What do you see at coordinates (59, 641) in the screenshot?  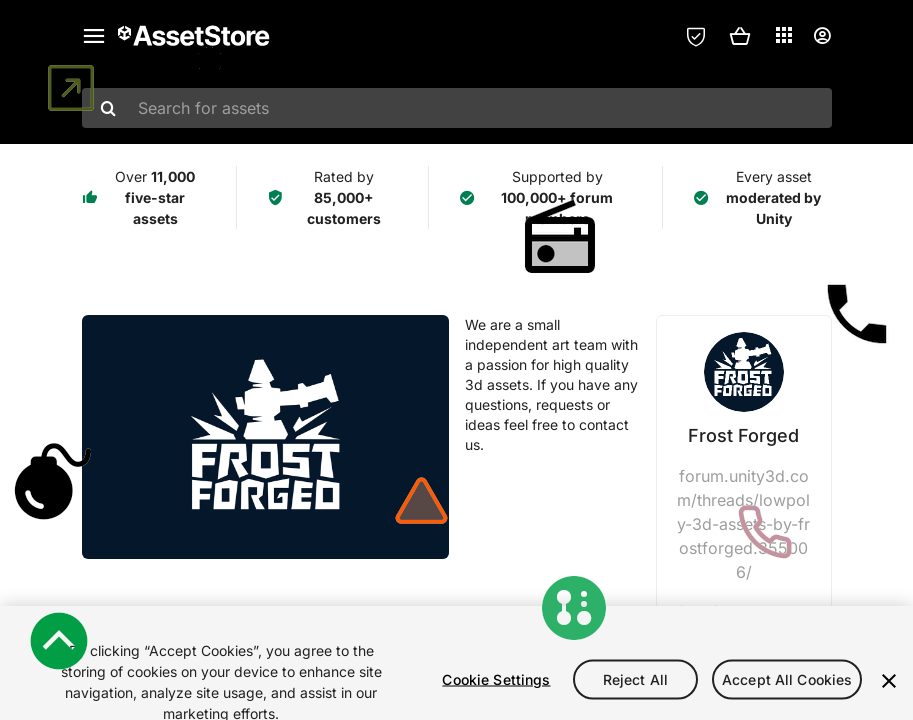 I see `scroll to top of page` at bounding box center [59, 641].